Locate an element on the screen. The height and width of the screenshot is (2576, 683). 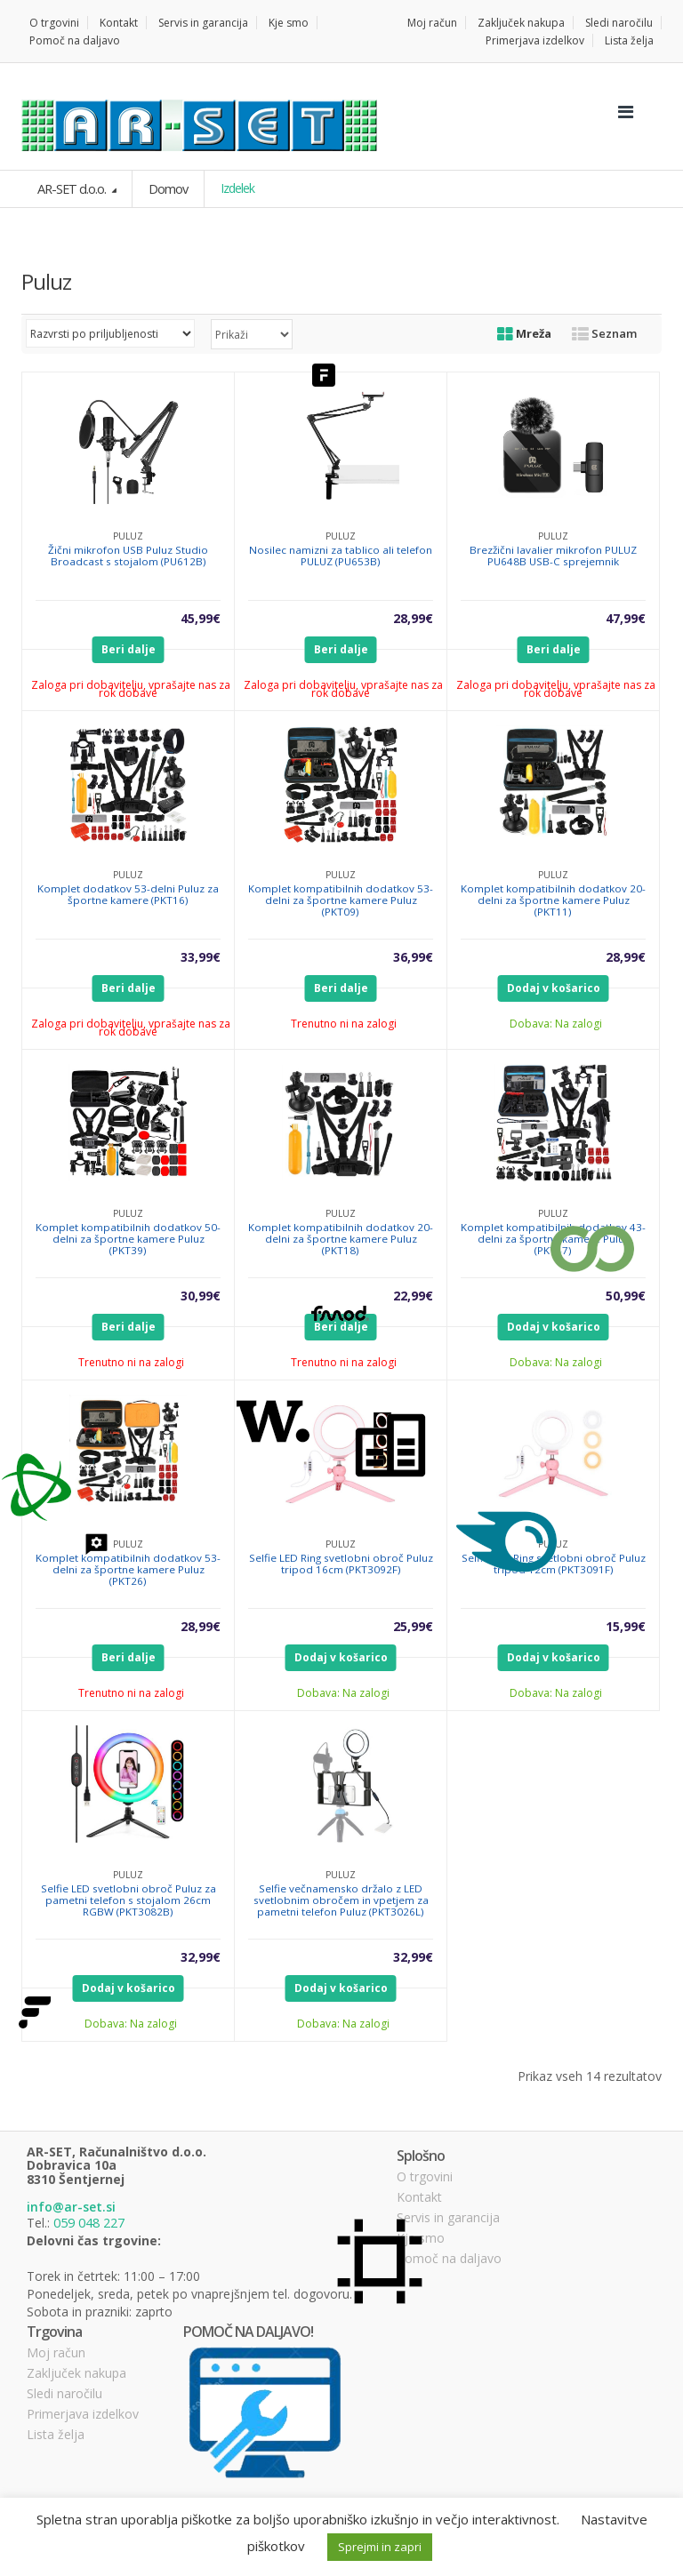
open chat settings is located at coordinates (96, 1543).